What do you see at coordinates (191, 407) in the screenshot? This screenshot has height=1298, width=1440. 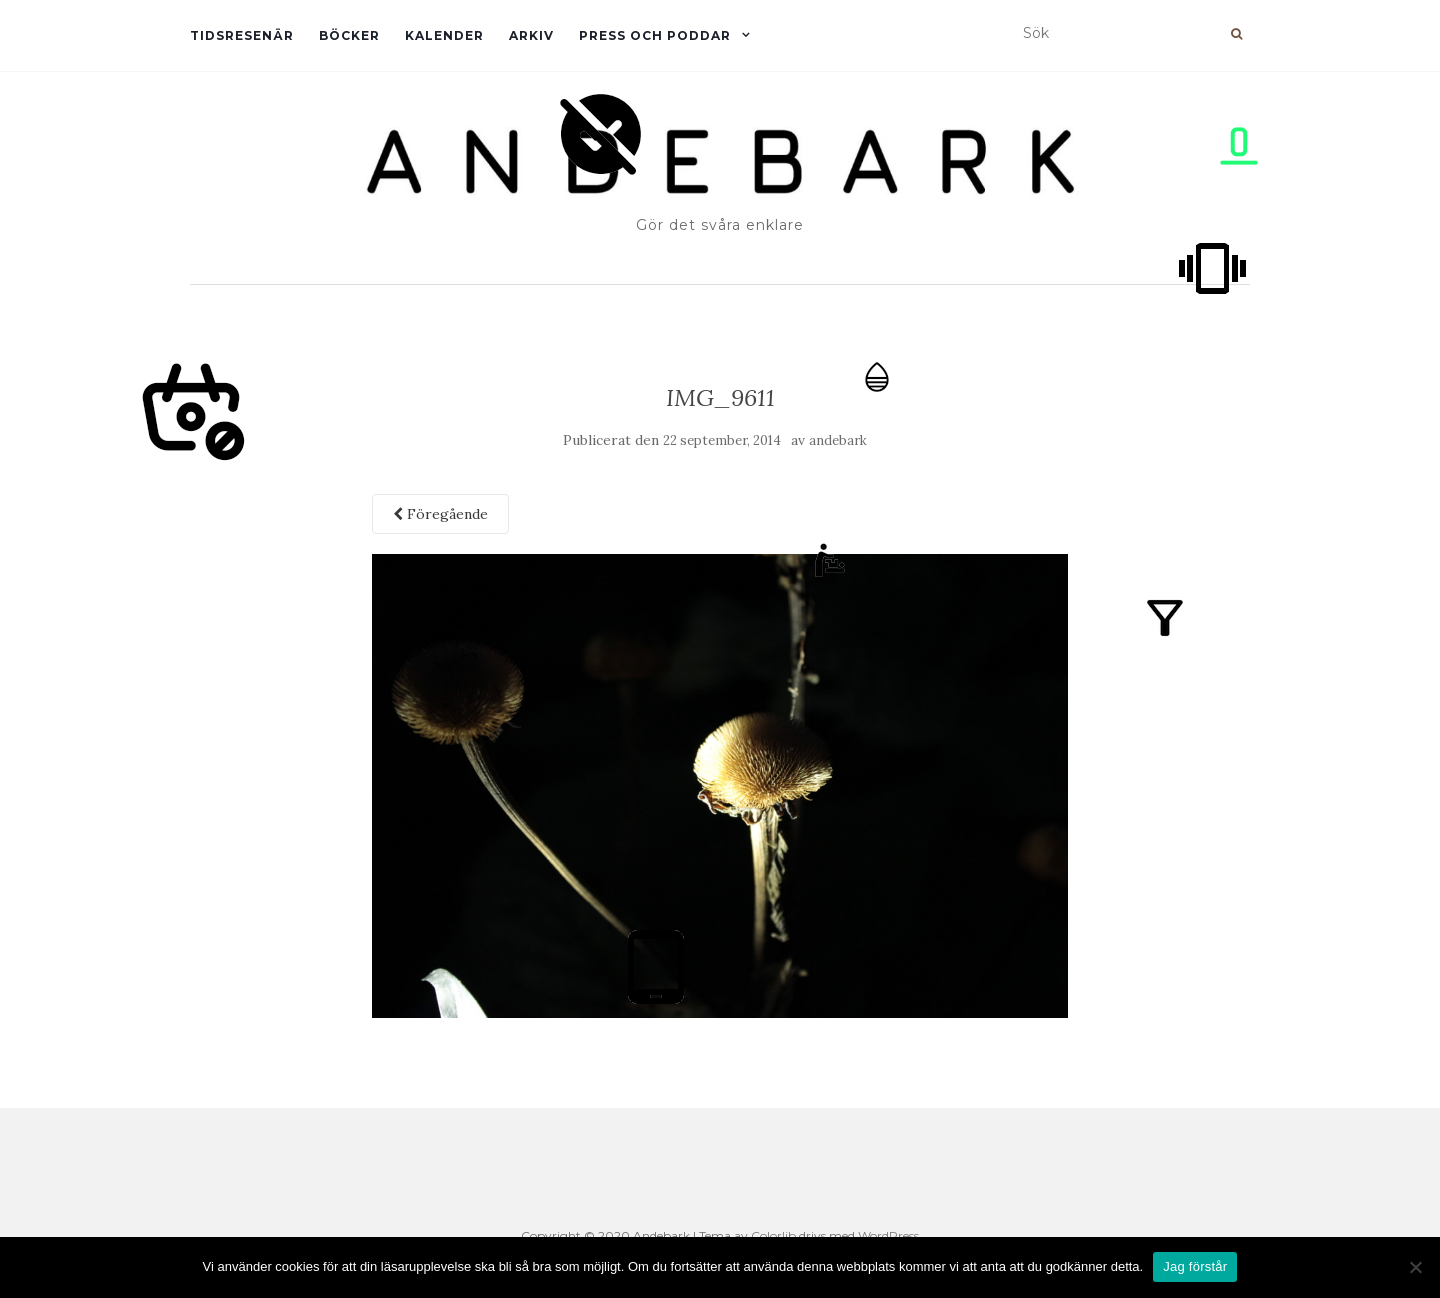 I see `cancel or remove shopping basket` at bounding box center [191, 407].